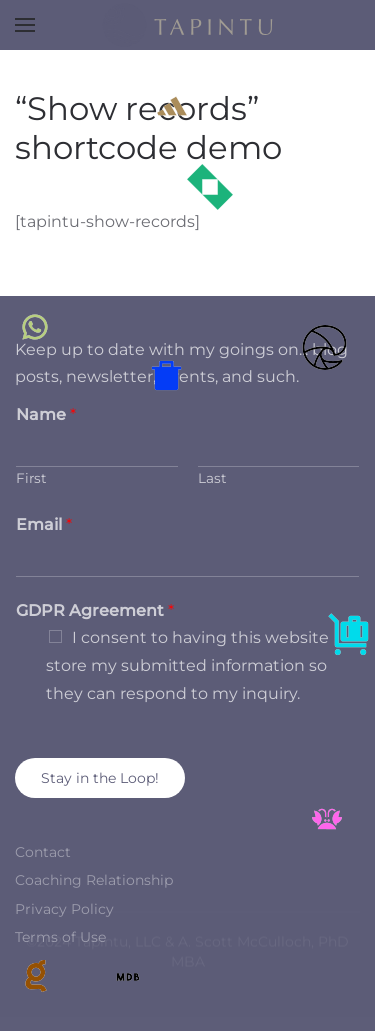 The height and width of the screenshot is (1031, 375). Describe the element at coordinates (324, 347) in the screenshot. I see `open the Breaker podcast app` at that location.